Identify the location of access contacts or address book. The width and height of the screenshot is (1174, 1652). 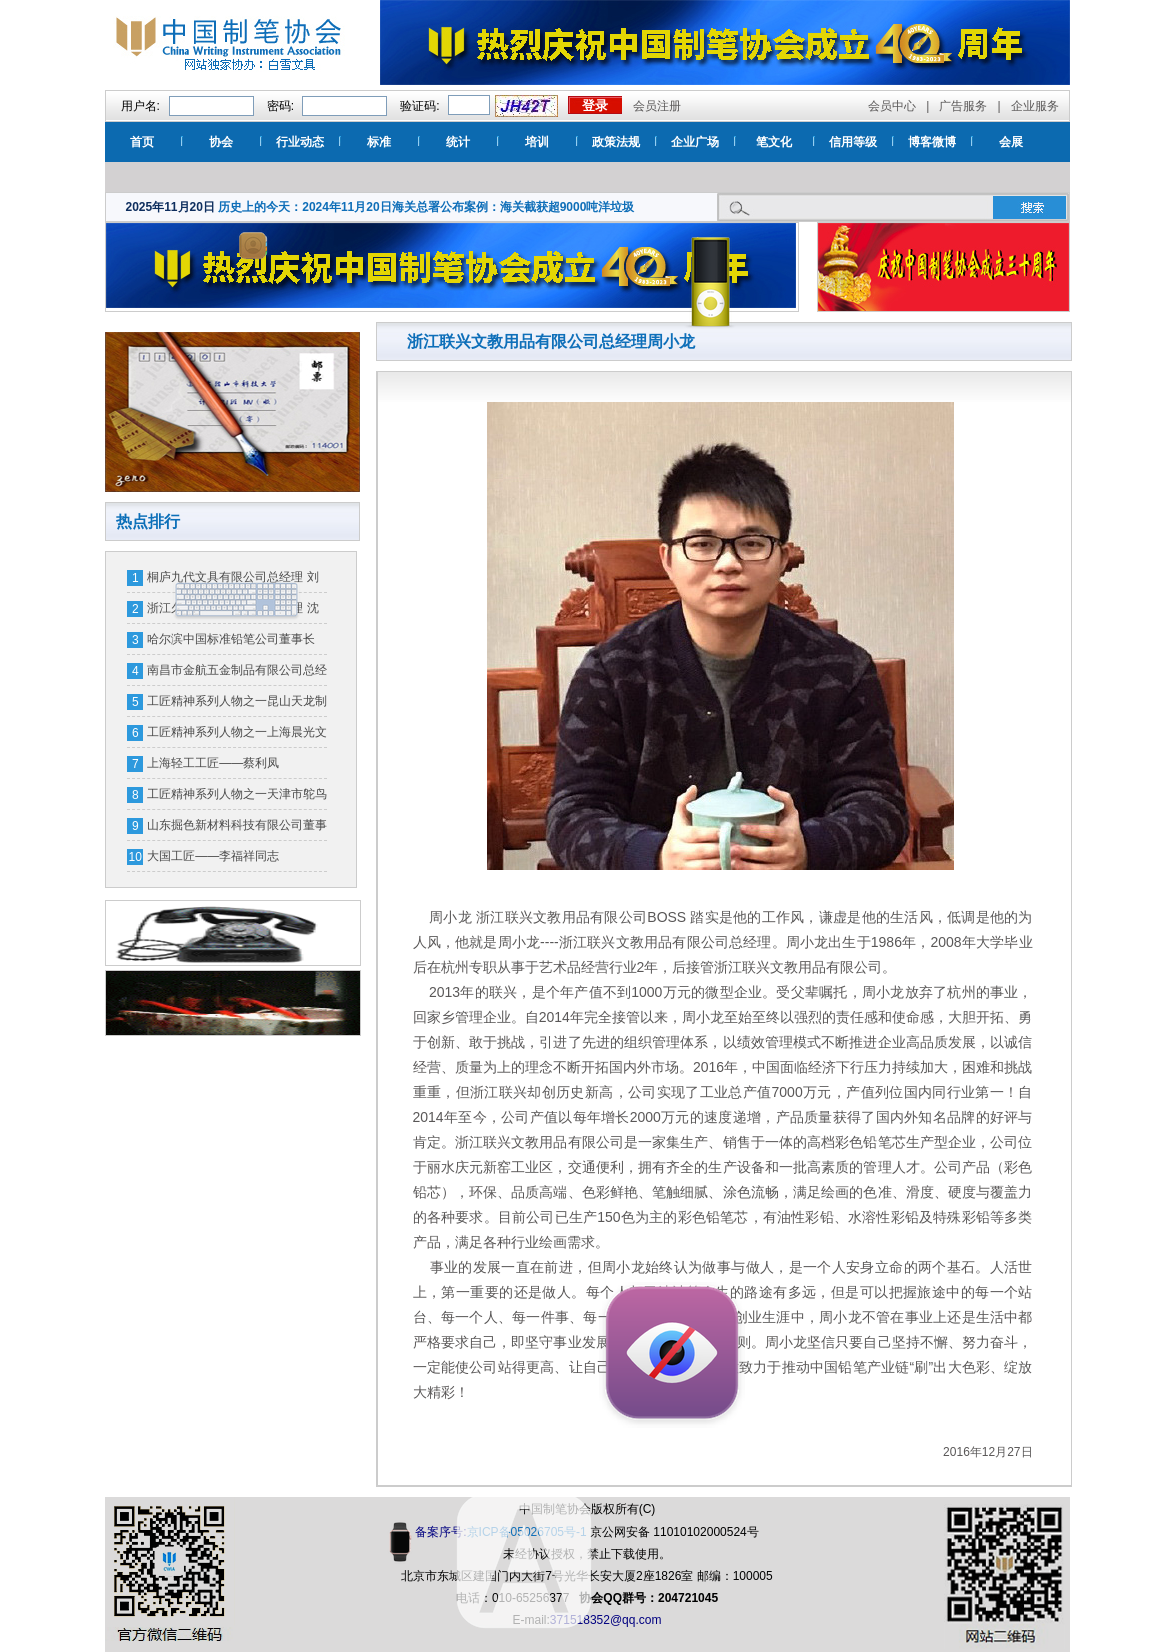
(252, 245).